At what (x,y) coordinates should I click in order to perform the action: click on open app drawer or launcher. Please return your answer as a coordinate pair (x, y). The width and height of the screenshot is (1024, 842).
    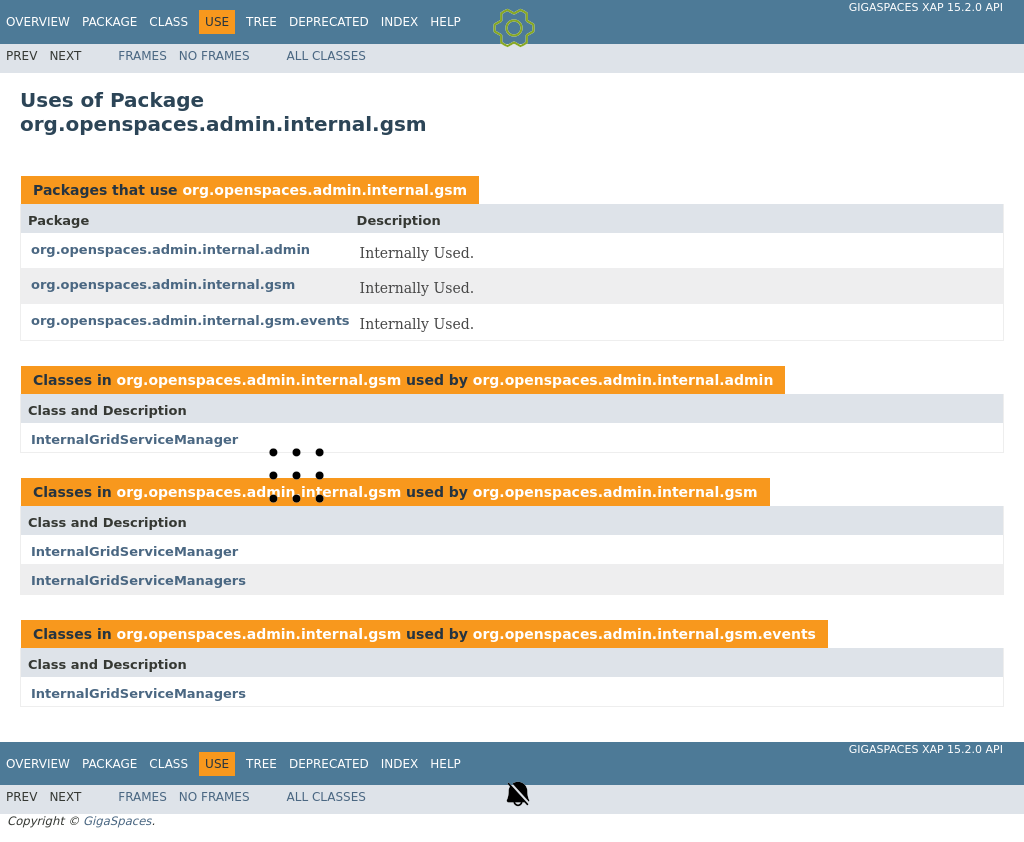
    Looking at the image, I should click on (296, 475).